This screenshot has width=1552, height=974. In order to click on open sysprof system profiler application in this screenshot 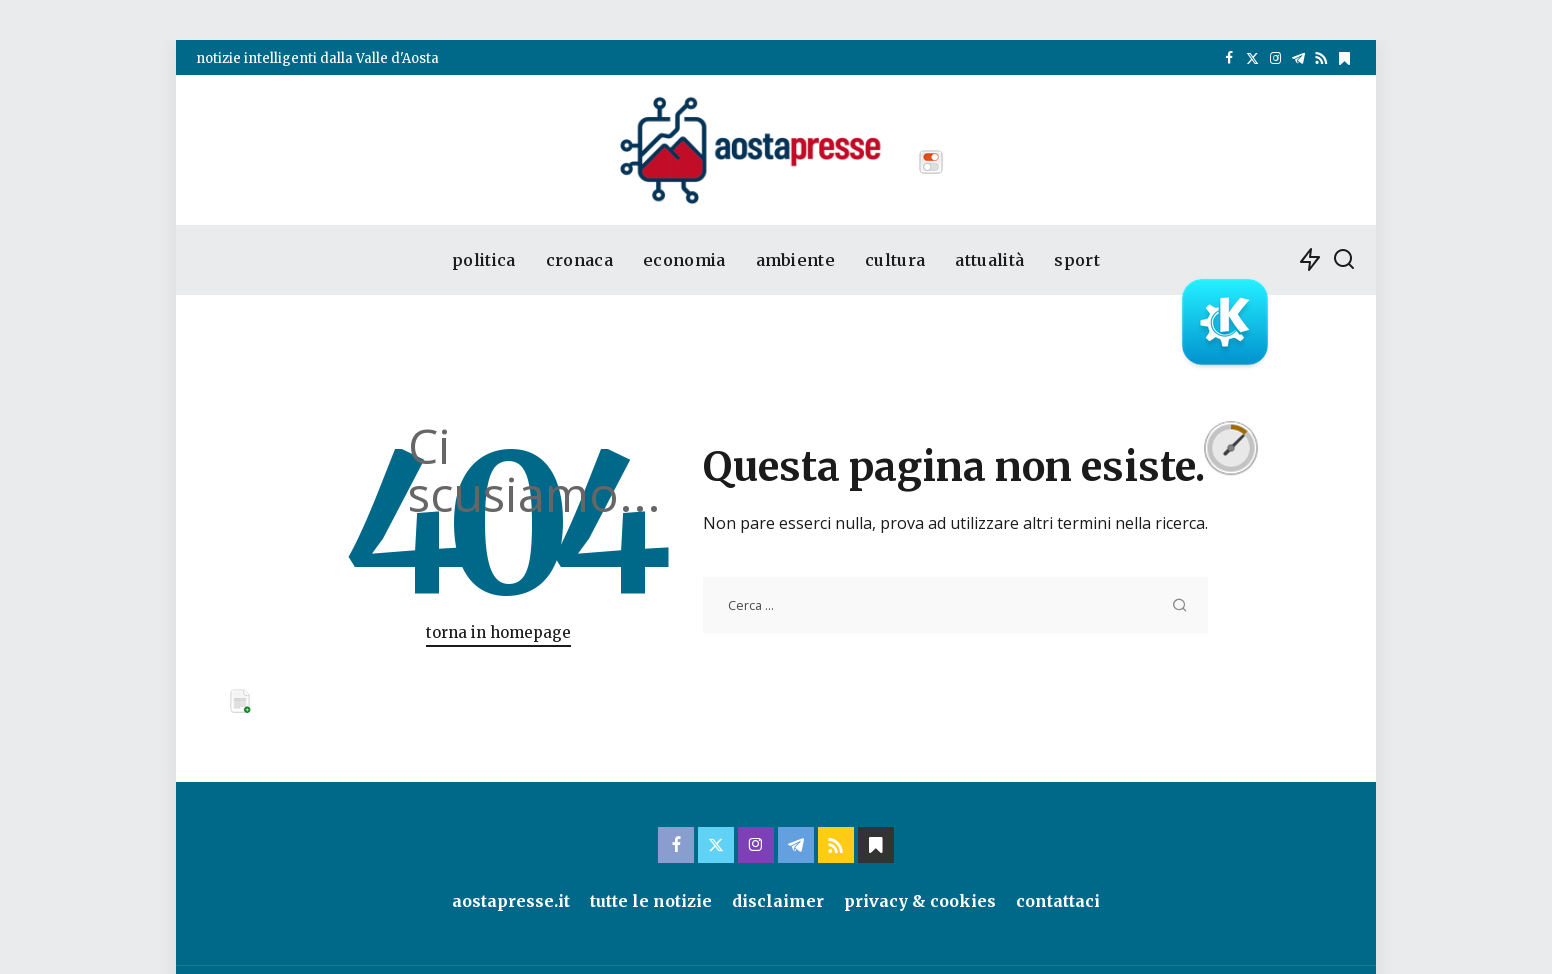, I will do `click(1231, 448)`.